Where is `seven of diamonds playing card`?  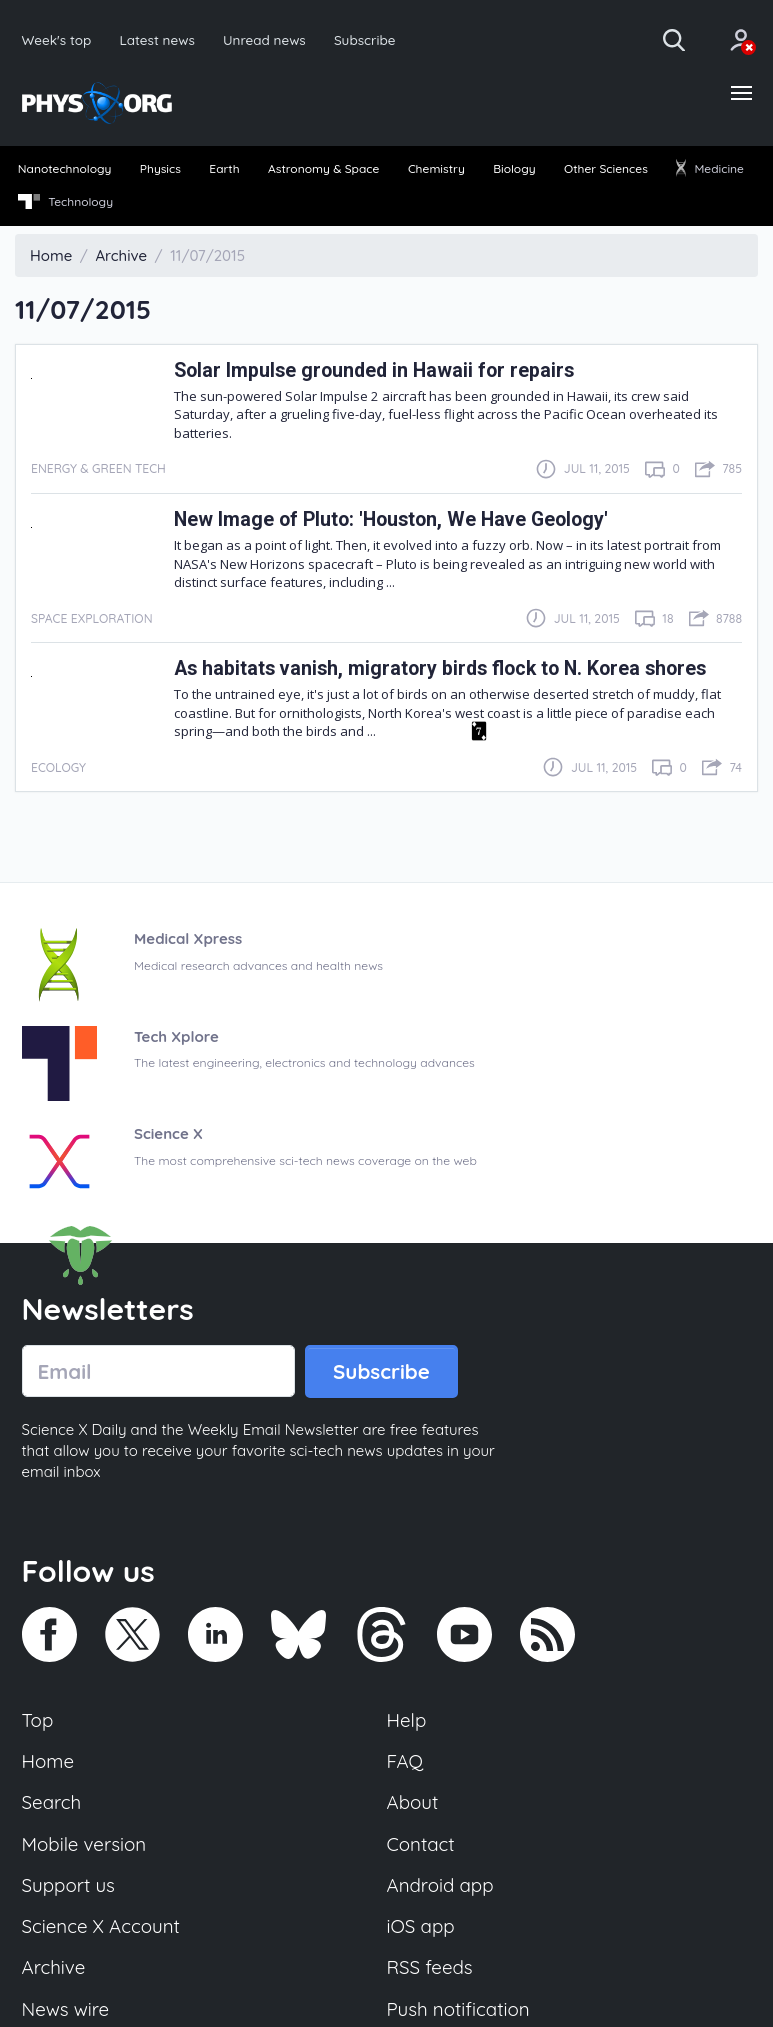
seven of diamonds playing card is located at coordinates (479, 731).